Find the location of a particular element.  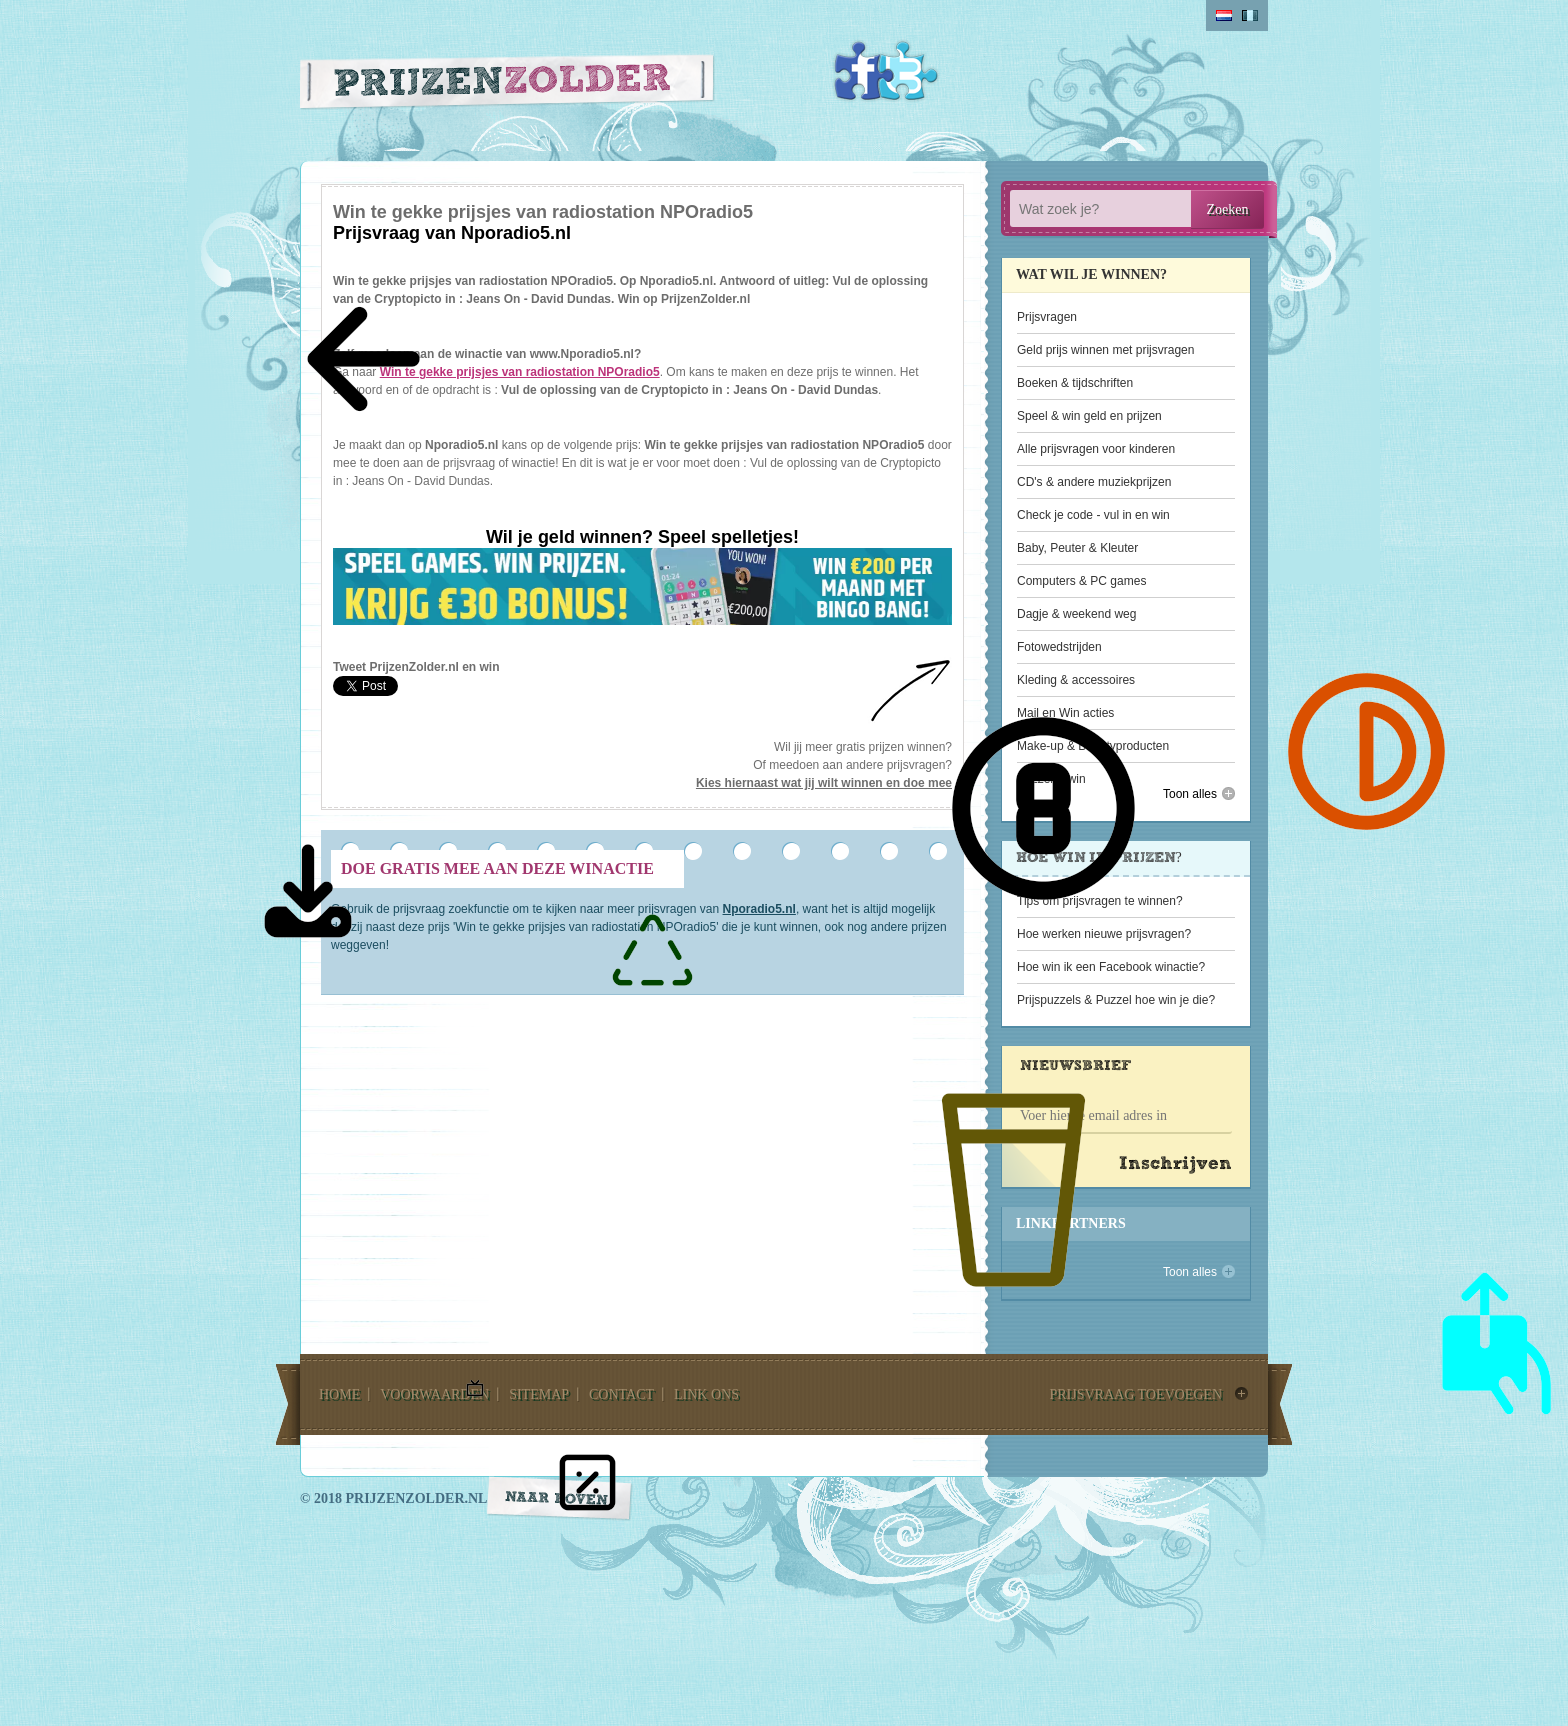

indicates a draft or incomplete state is located at coordinates (652, 951).